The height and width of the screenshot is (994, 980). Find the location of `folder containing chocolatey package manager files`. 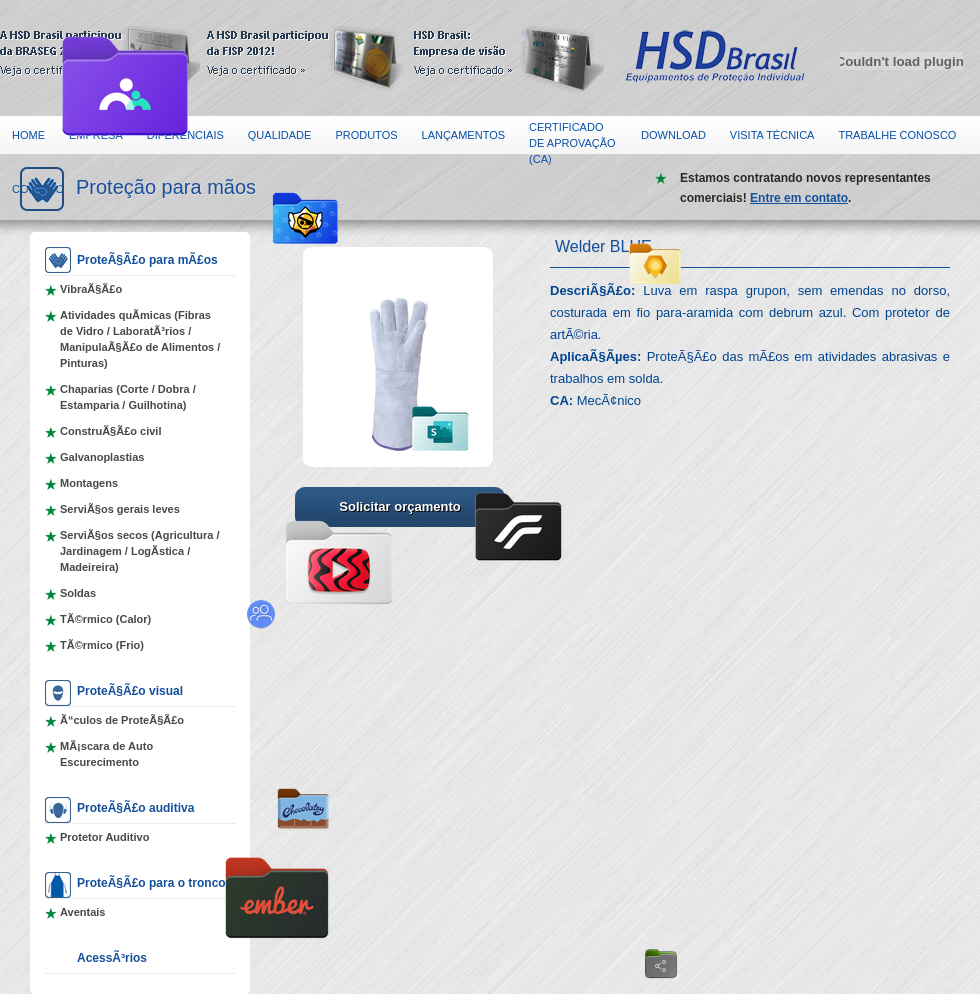

folder containing chocolatey package manager files is located at coordinates (303, 810).